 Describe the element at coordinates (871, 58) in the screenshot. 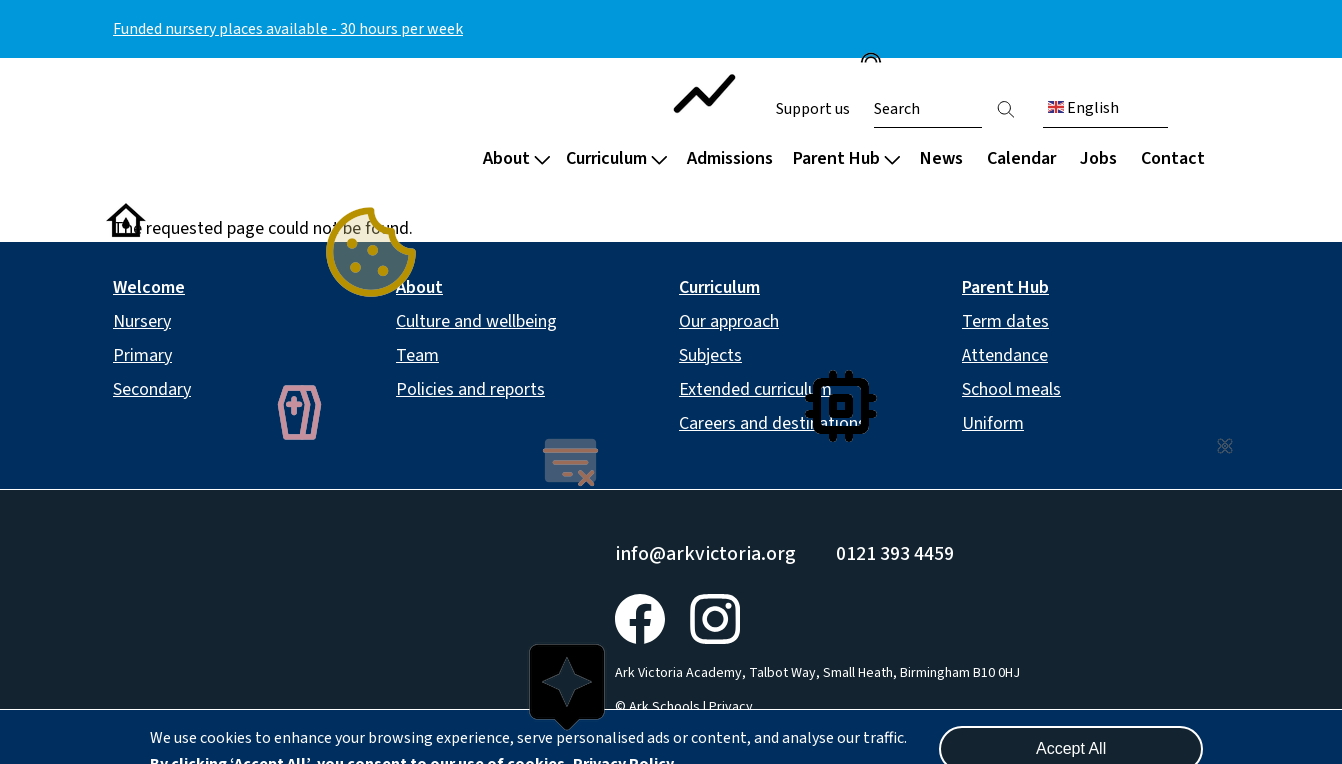

I see `access photo filters or visual effects` at that location.